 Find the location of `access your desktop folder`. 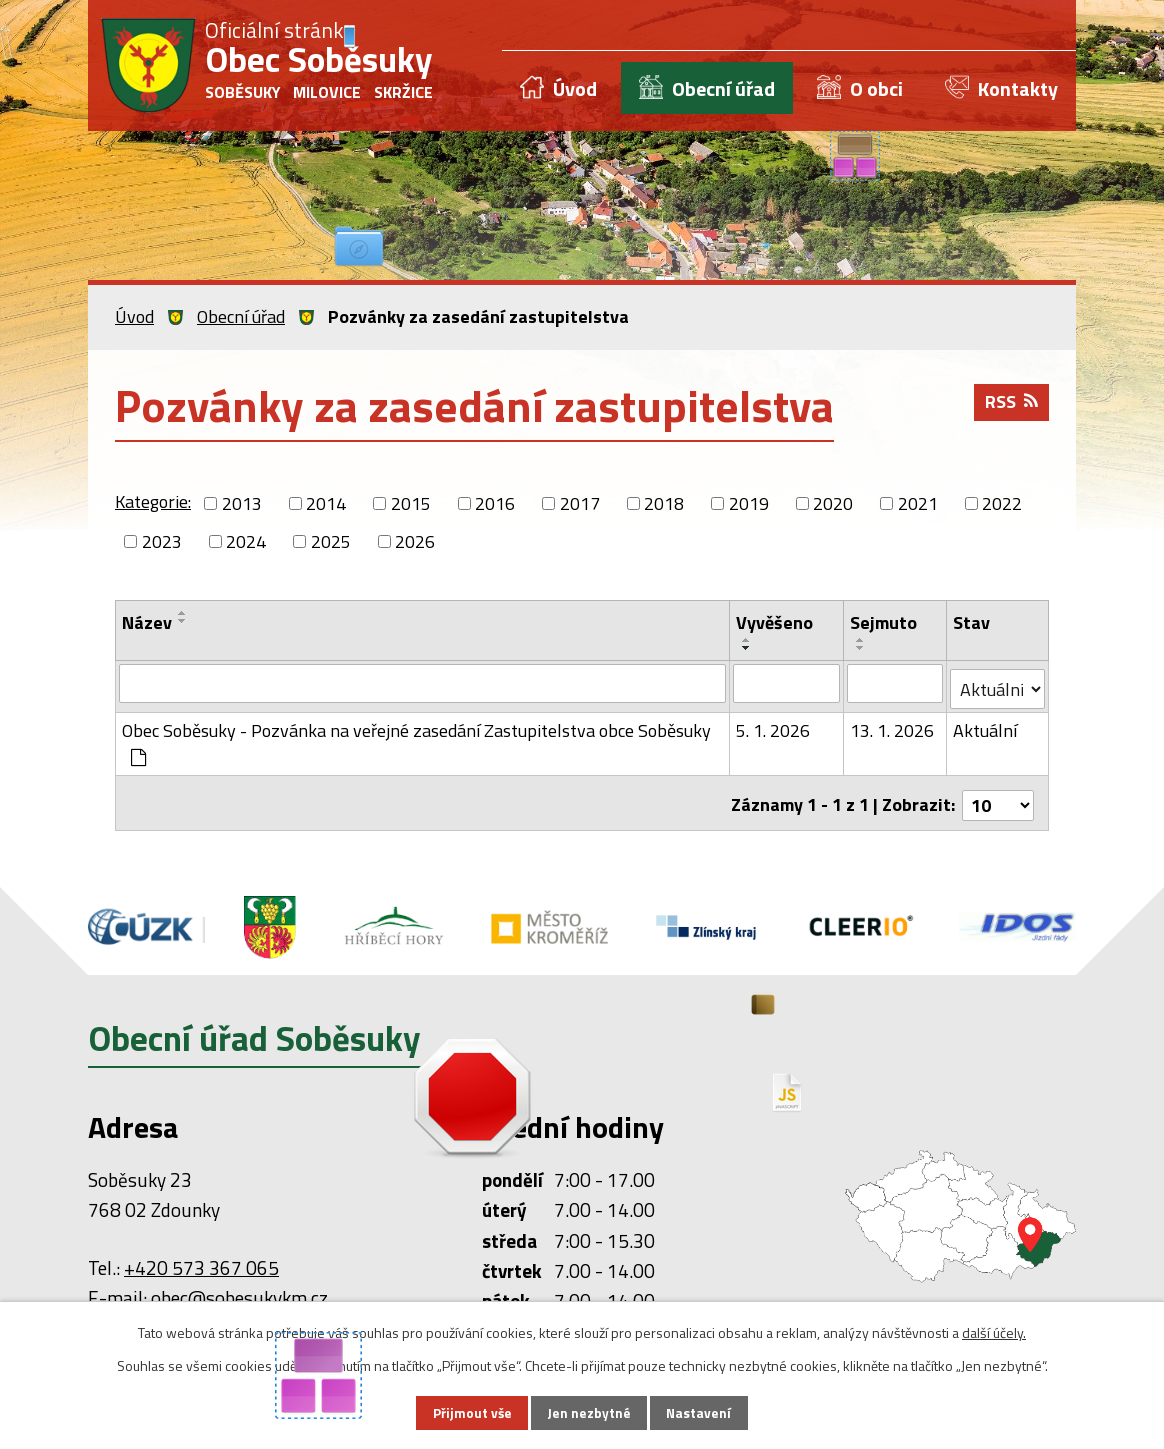

access your desktop folder is located at coordinates (763, 1004).